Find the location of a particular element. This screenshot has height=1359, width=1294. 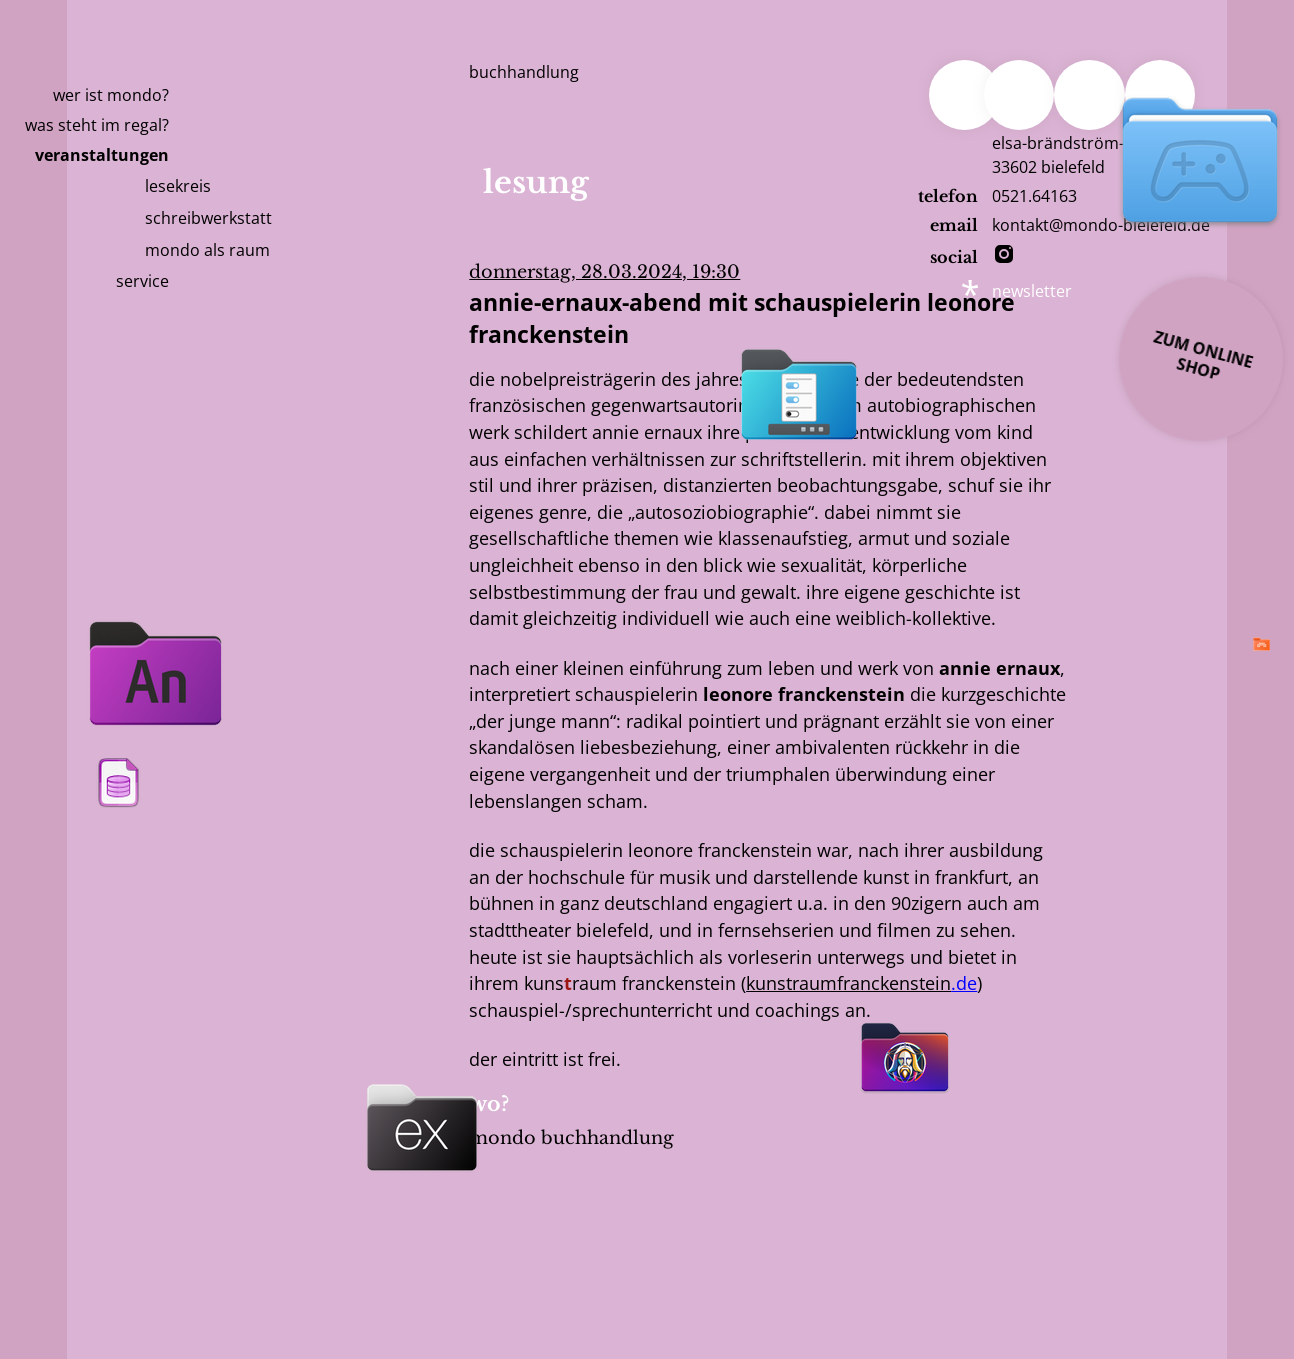

open folder containing Adobe Animate project files is located at coordinates (155, 677).